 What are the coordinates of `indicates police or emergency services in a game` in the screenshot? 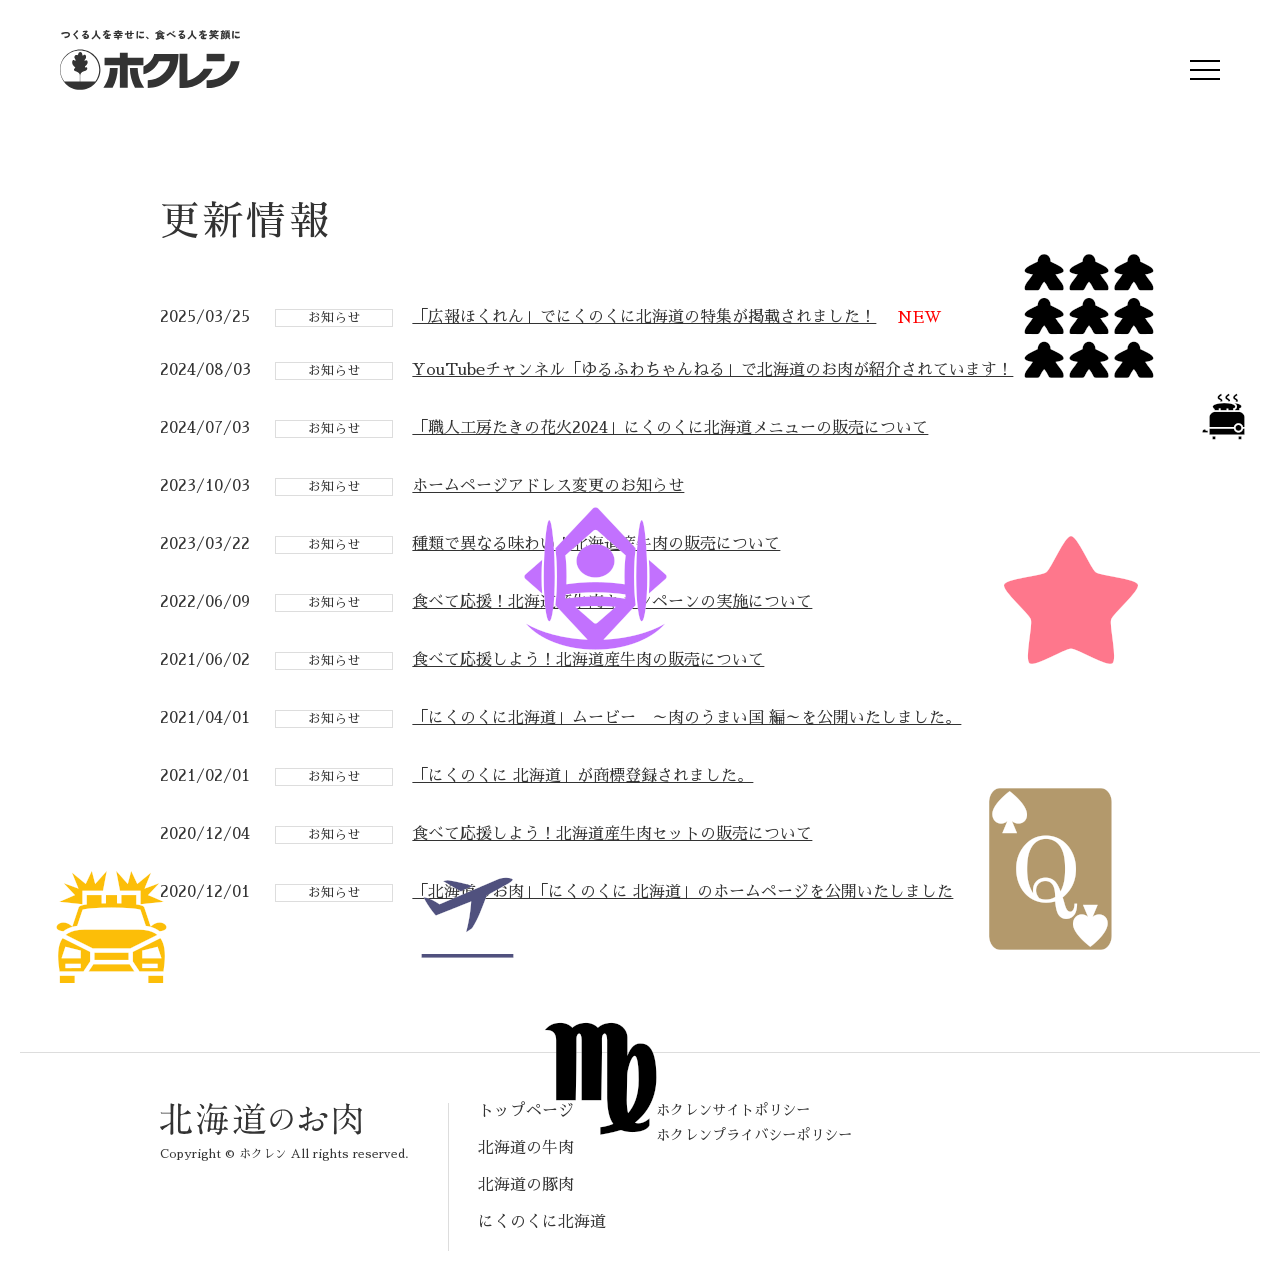 It's located at (111, 927).